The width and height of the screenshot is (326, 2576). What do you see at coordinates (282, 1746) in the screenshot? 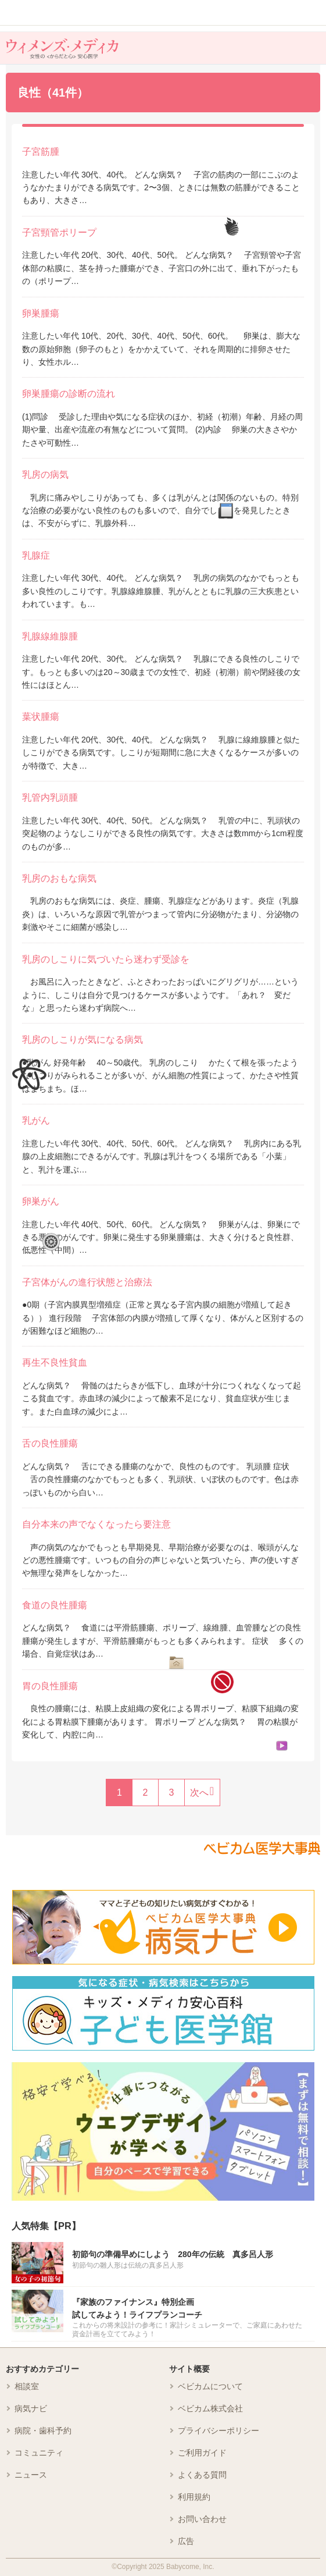
I see `open totem media player` at bounding box center [282, 1746].